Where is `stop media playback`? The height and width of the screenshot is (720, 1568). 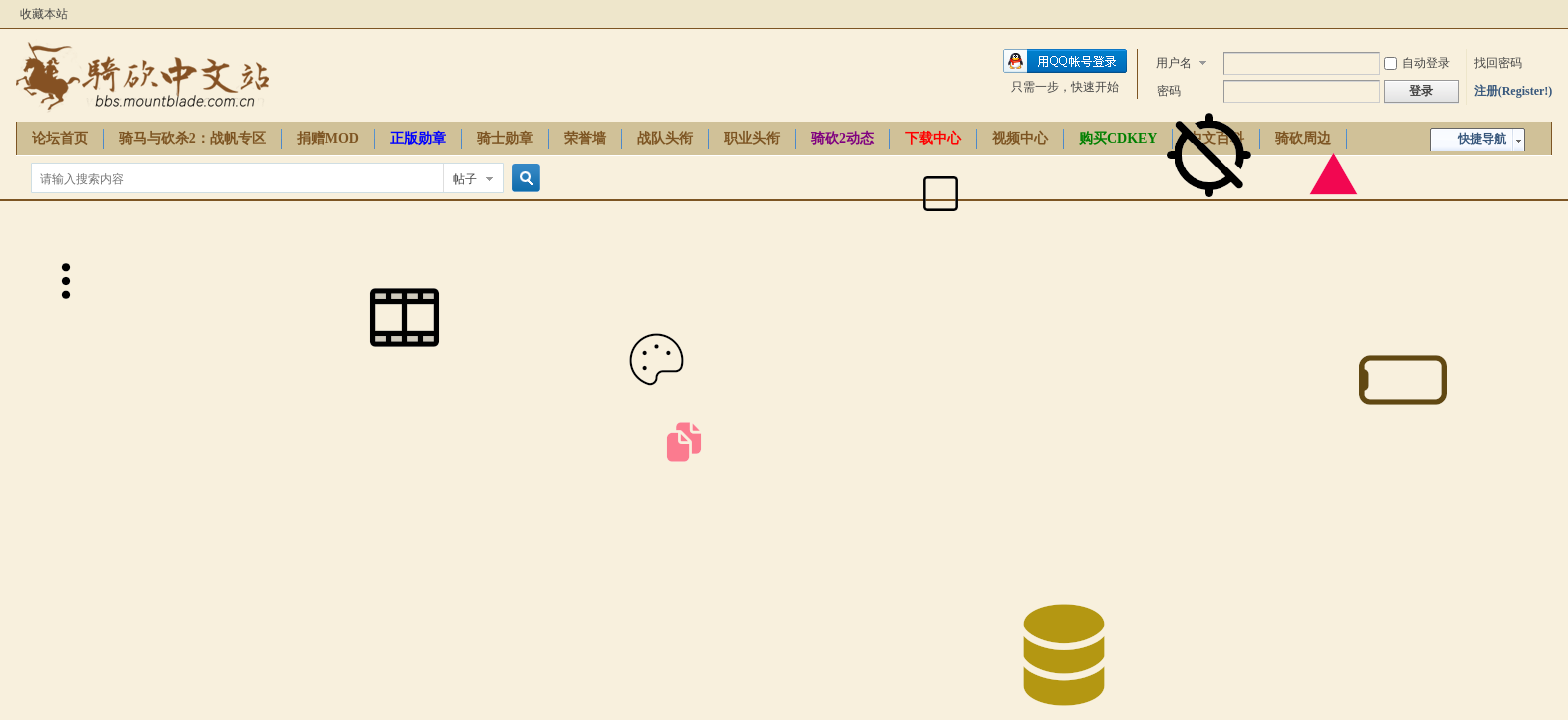 stop media playback is located at coordinates (940, 193).